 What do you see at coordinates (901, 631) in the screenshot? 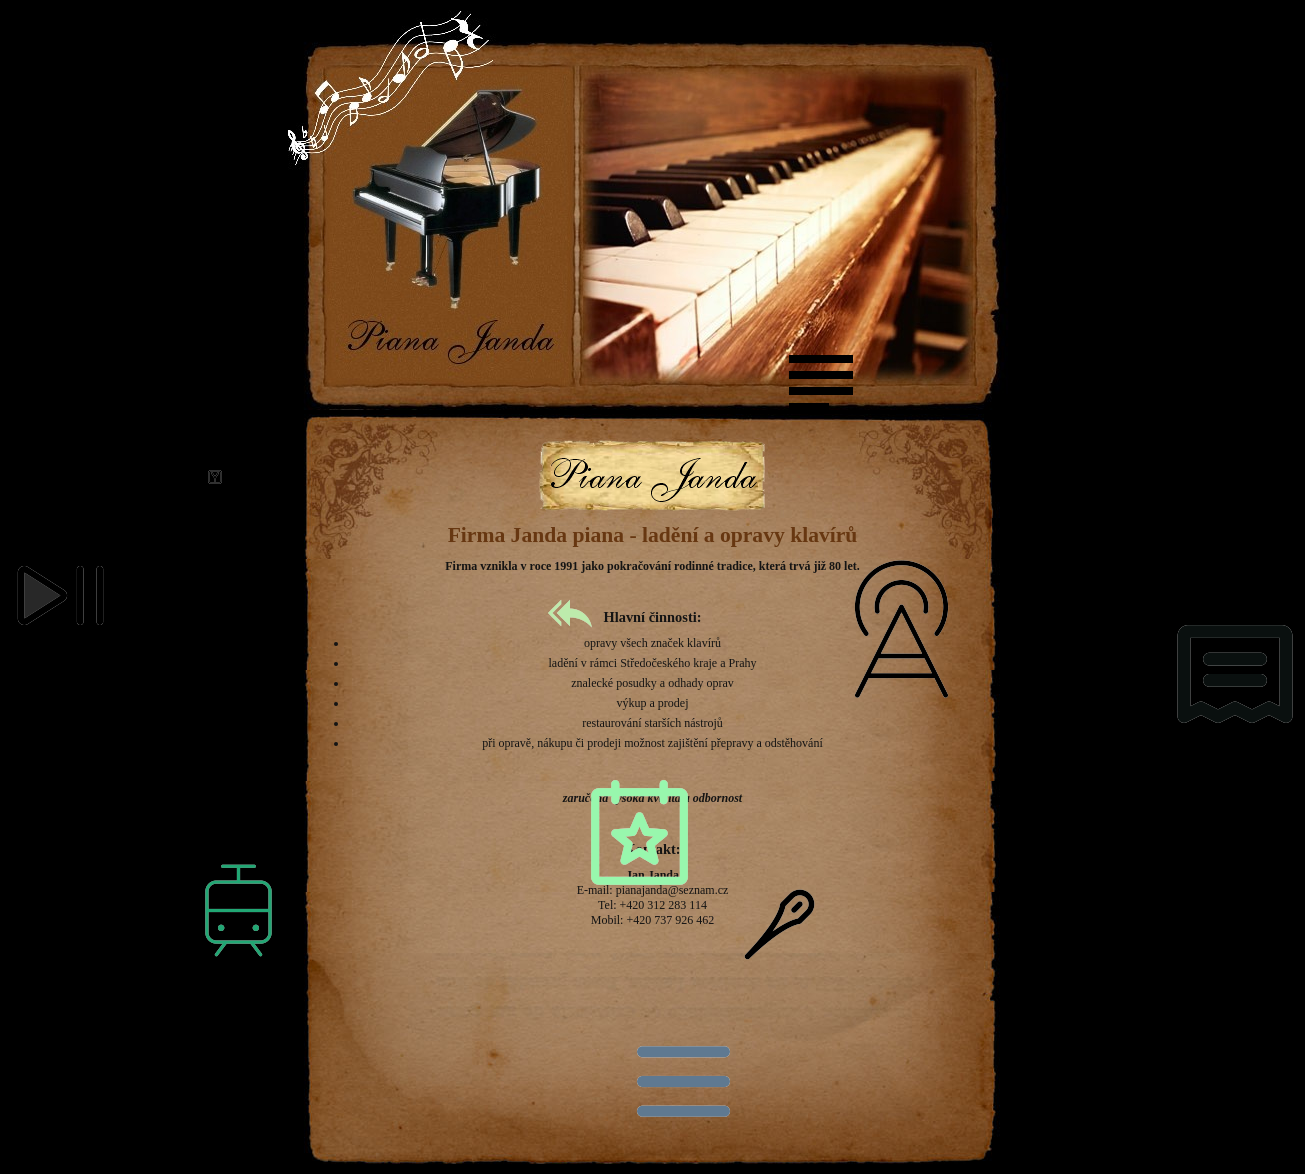
I see `indicates cellular network signal or connectivity` at bounding box center [901, 631].